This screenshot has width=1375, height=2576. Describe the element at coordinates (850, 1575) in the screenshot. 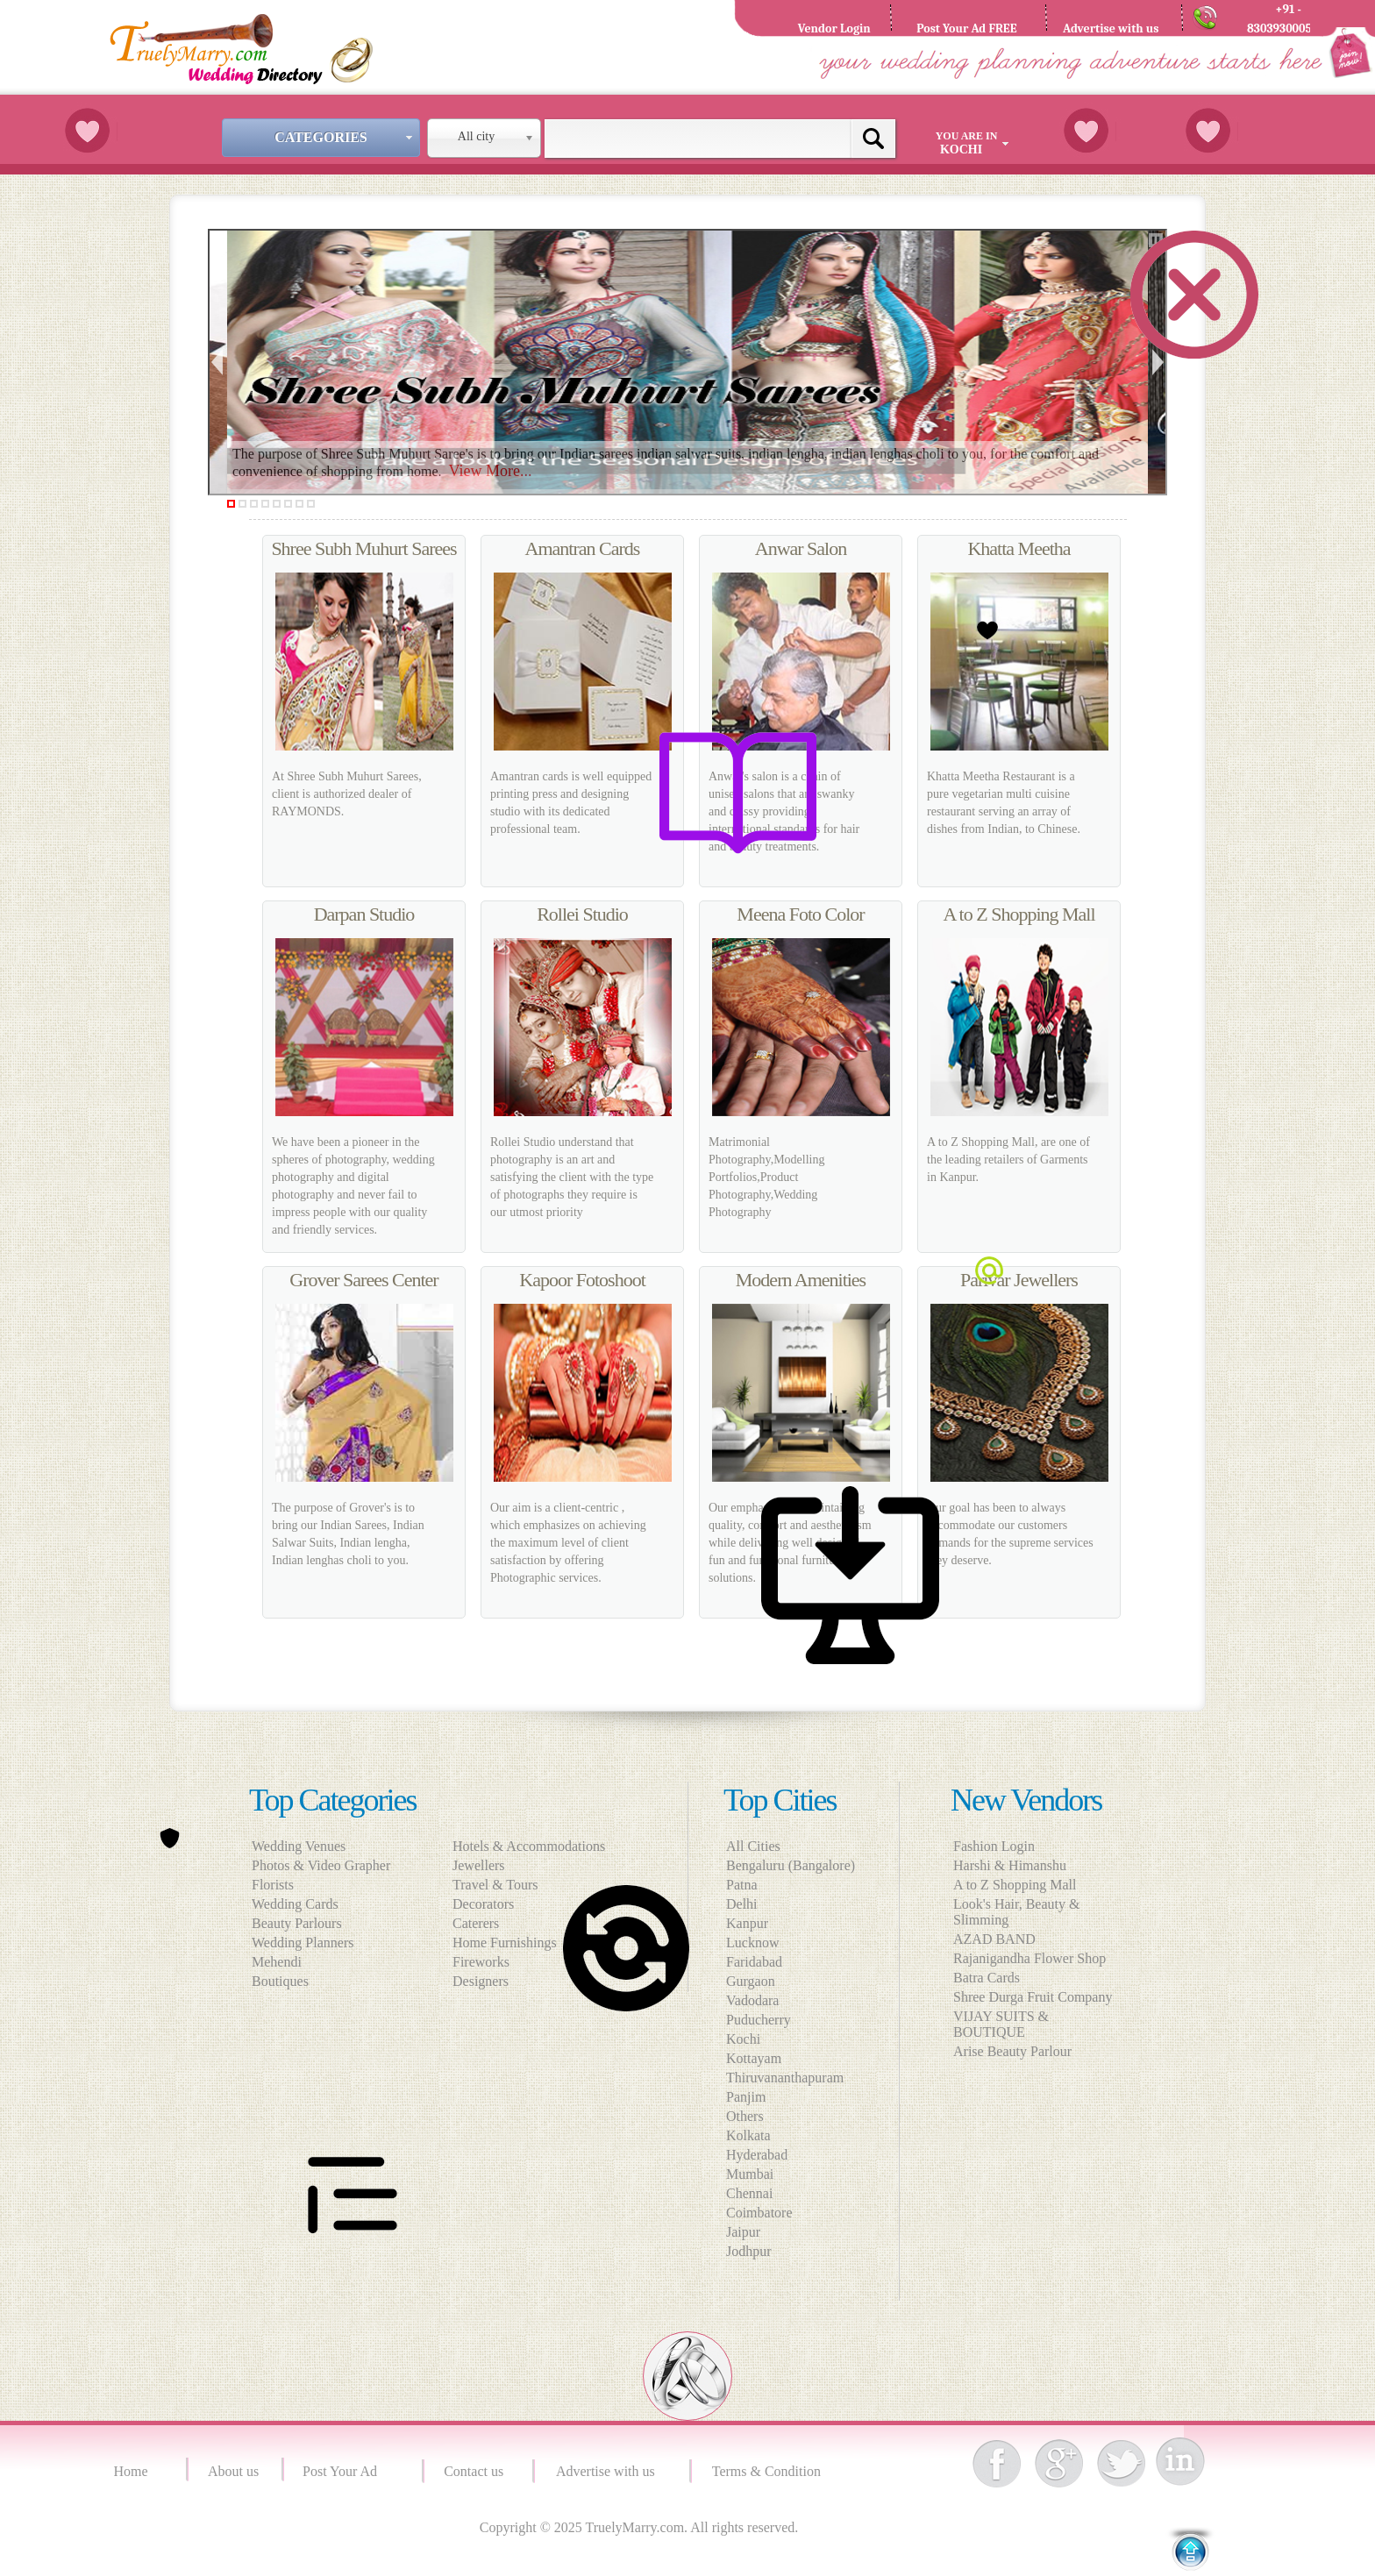

I see `download to desktop` at that location.